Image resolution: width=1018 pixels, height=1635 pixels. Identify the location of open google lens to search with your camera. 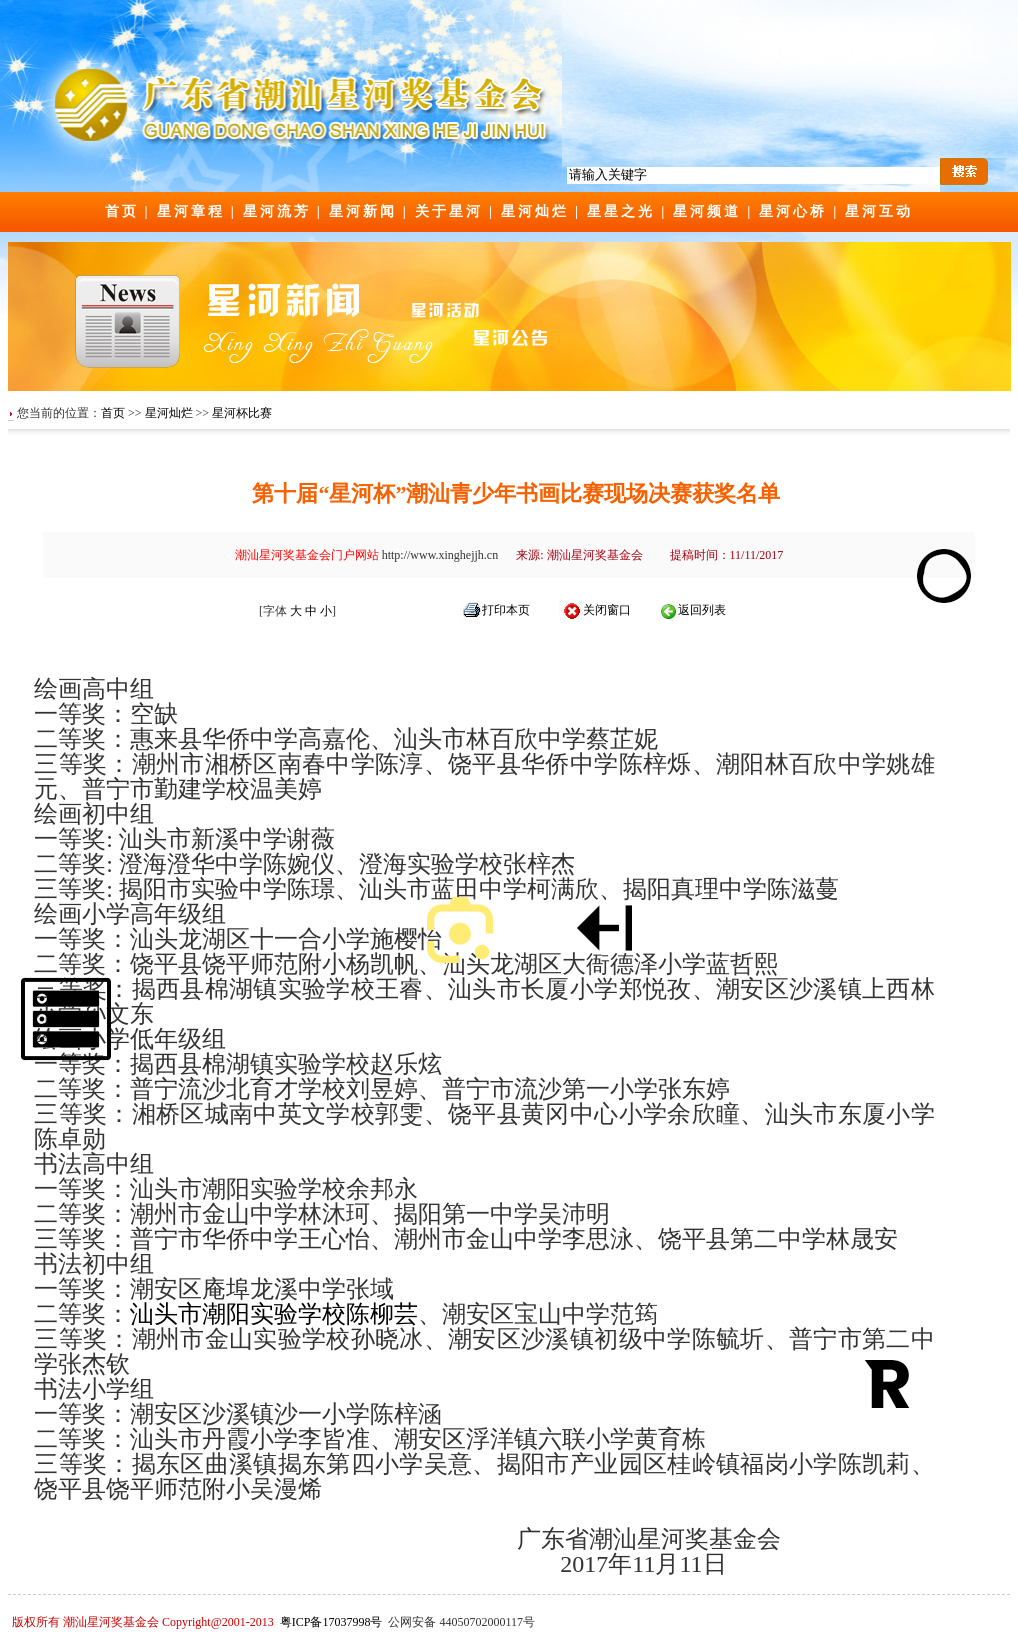
(460, 930).